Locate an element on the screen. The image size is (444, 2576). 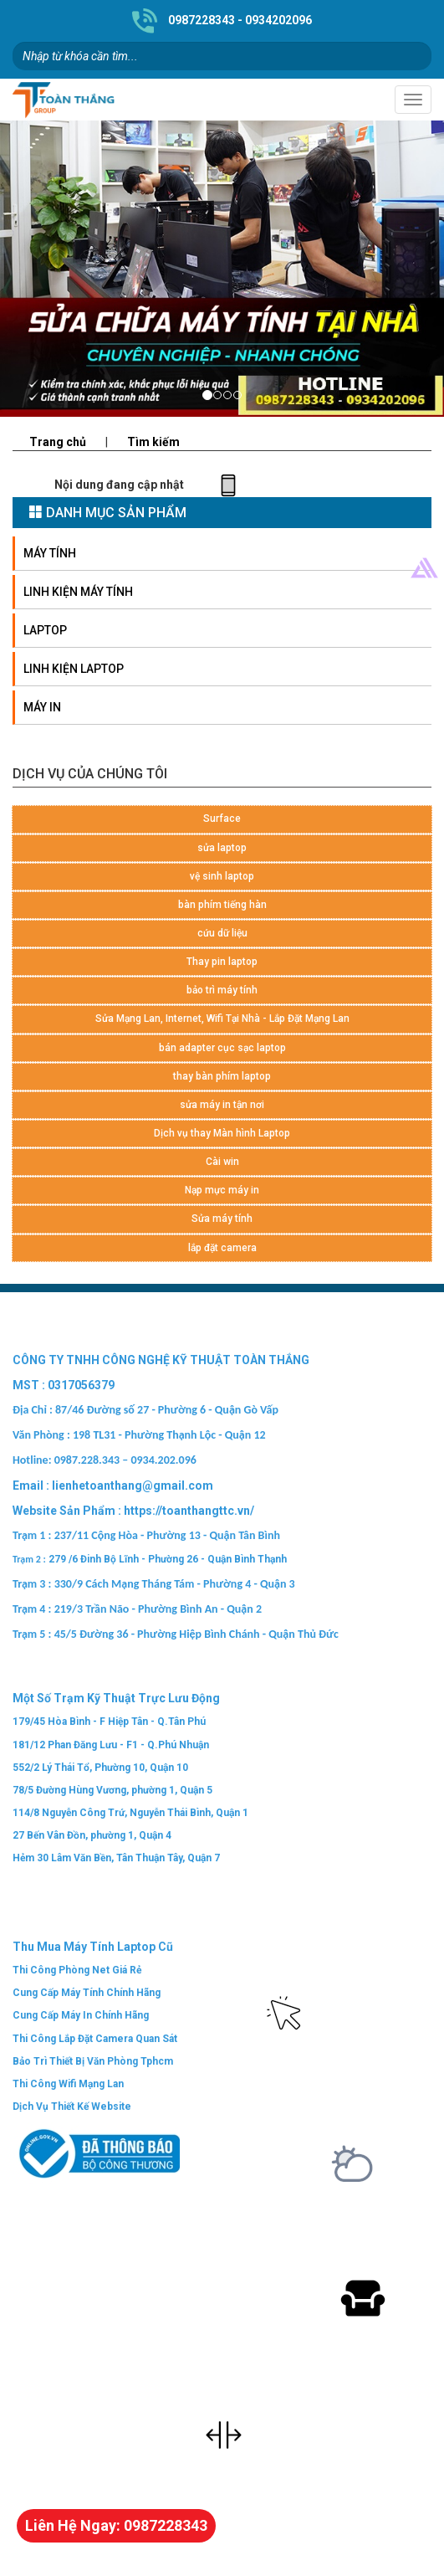
AWS Amplify logo is located at coordinates (424, 567).